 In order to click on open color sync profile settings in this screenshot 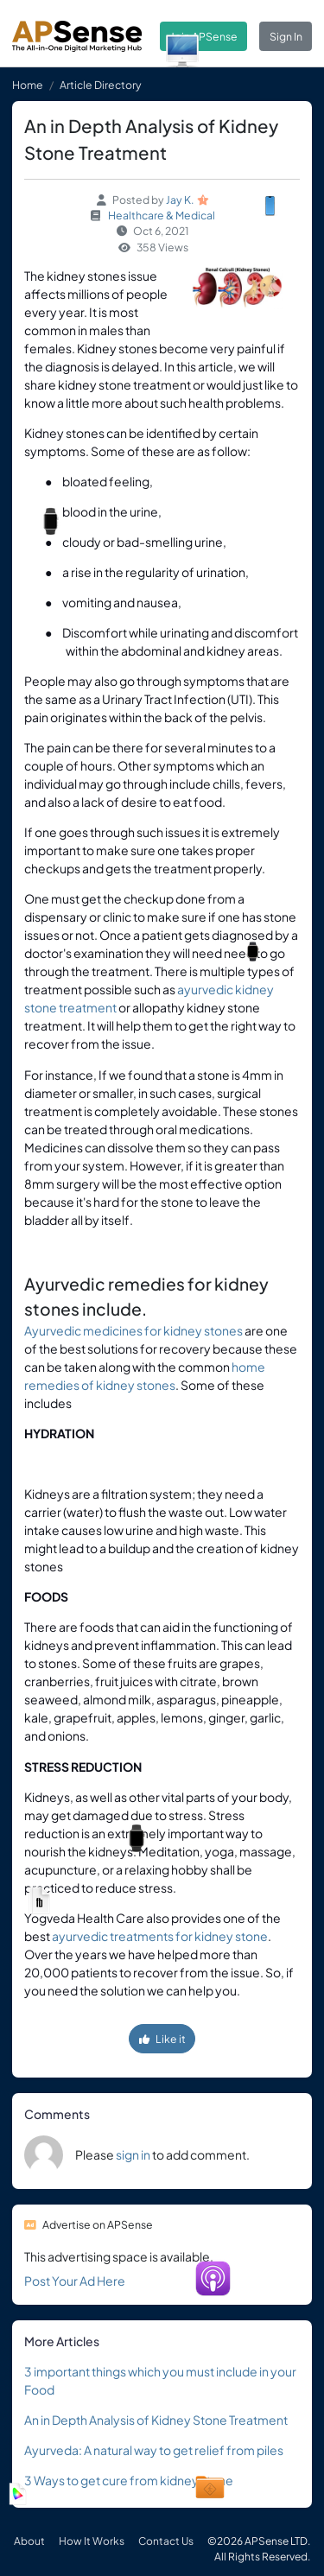, I will do `click(17, 2494)`.